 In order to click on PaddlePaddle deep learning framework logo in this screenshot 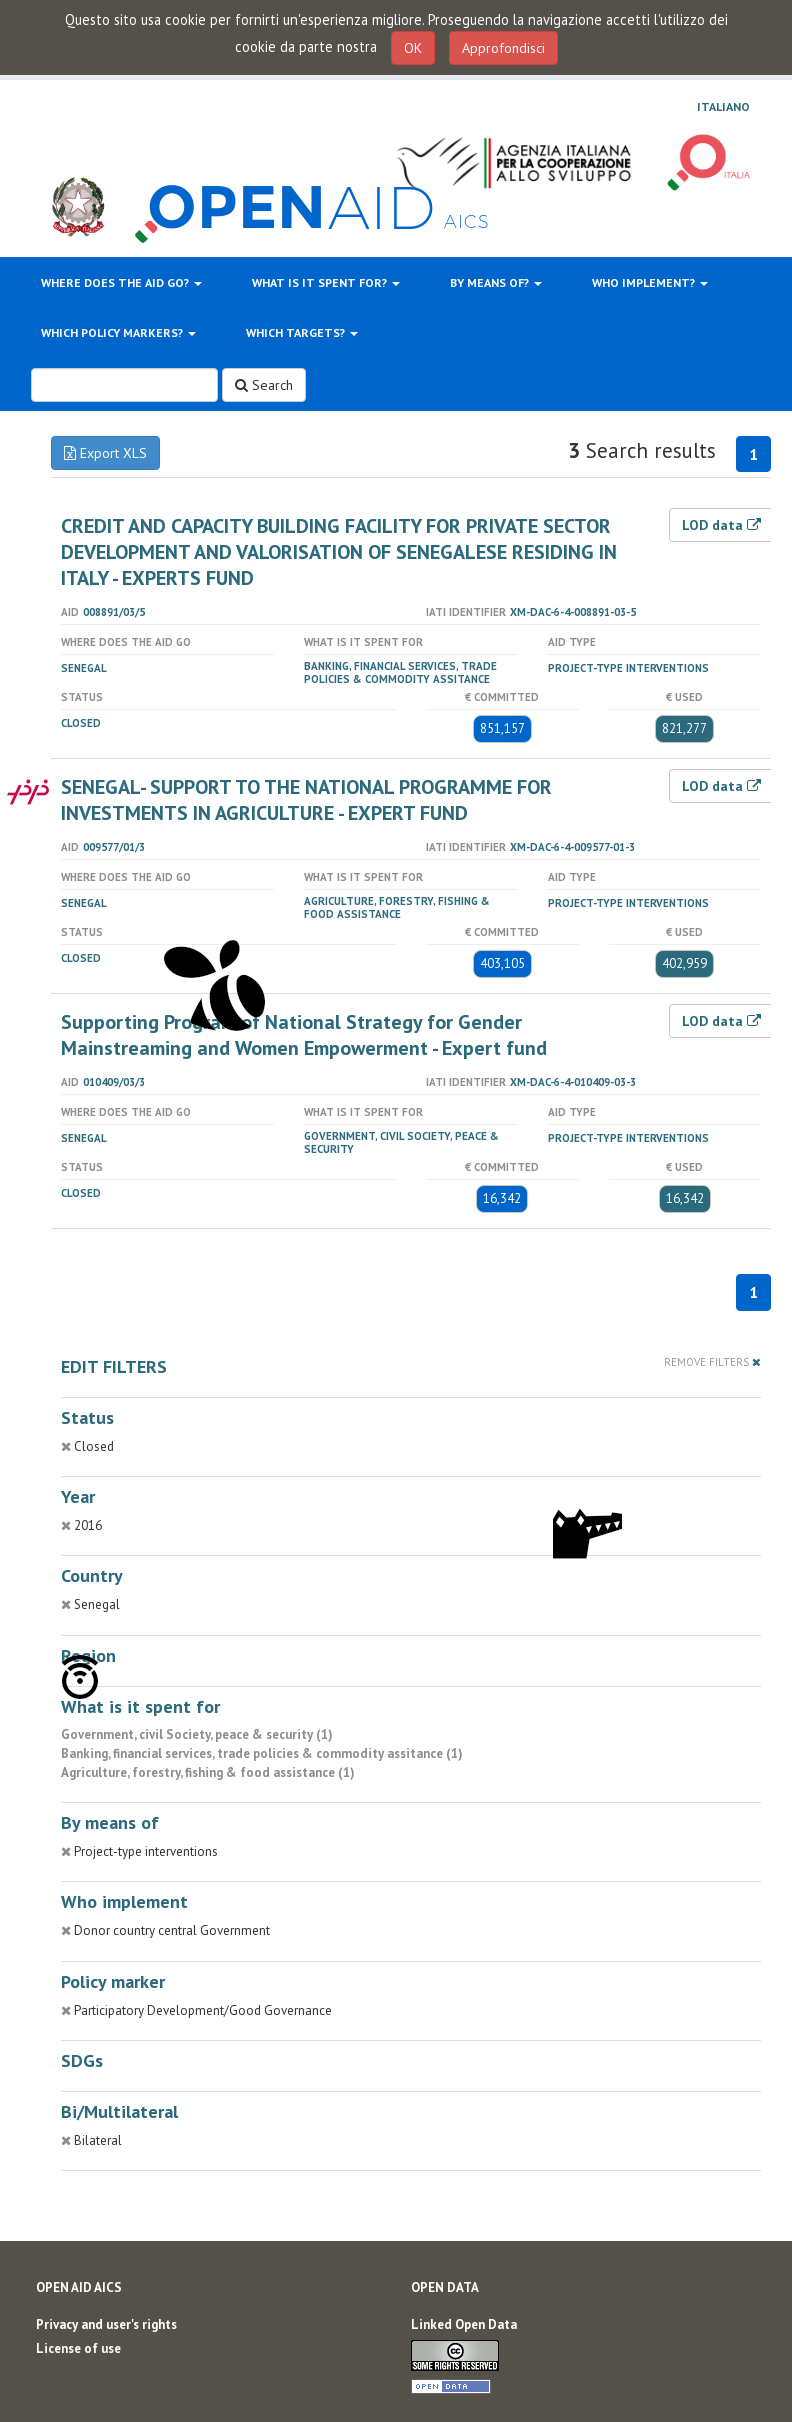, I will do `click(28, 792)`.